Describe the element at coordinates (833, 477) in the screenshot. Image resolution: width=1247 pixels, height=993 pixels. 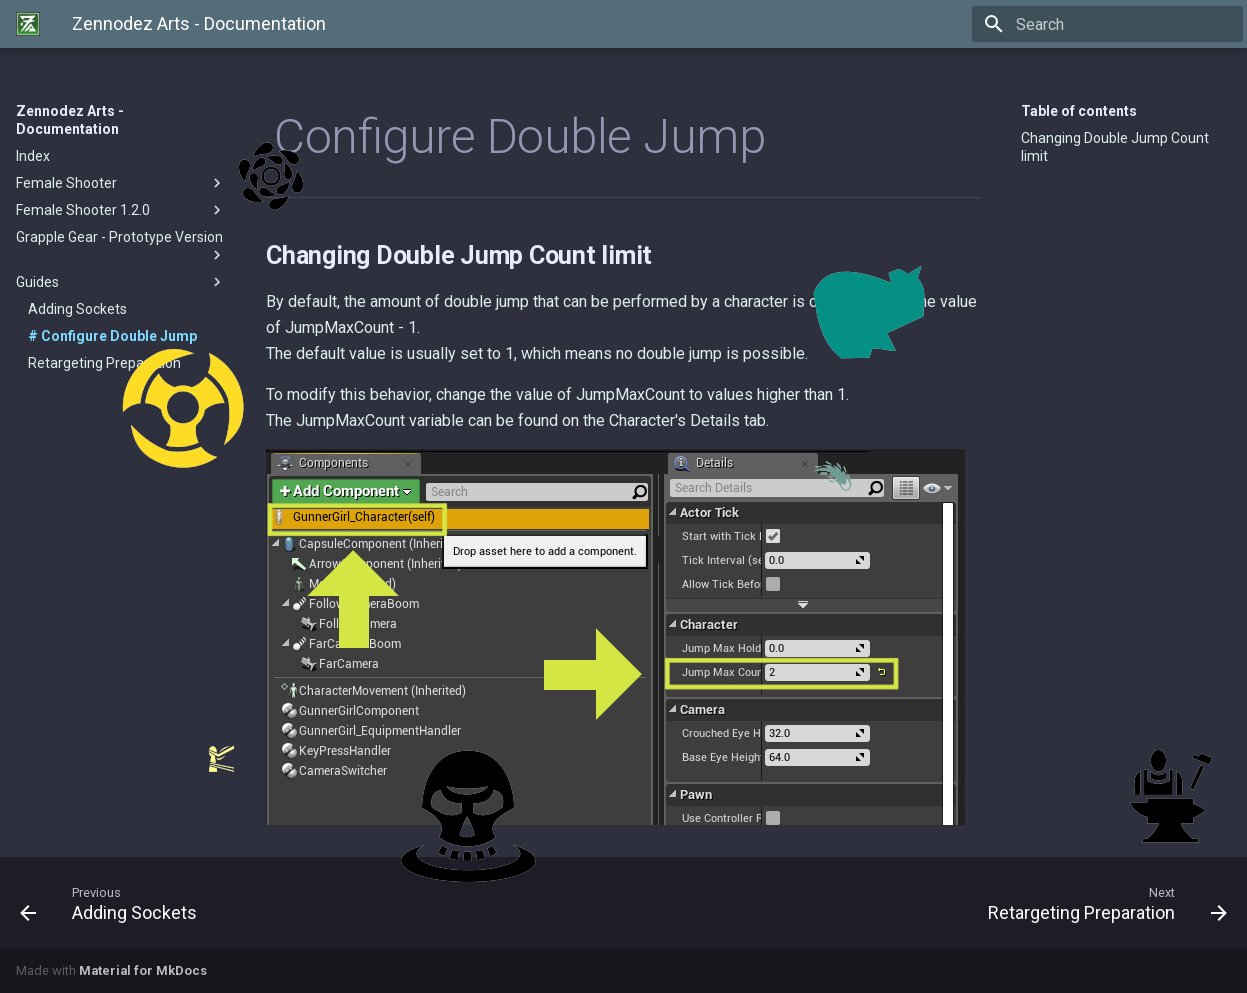
I see `indicates a speed boost or acceleration power-up` at that location.